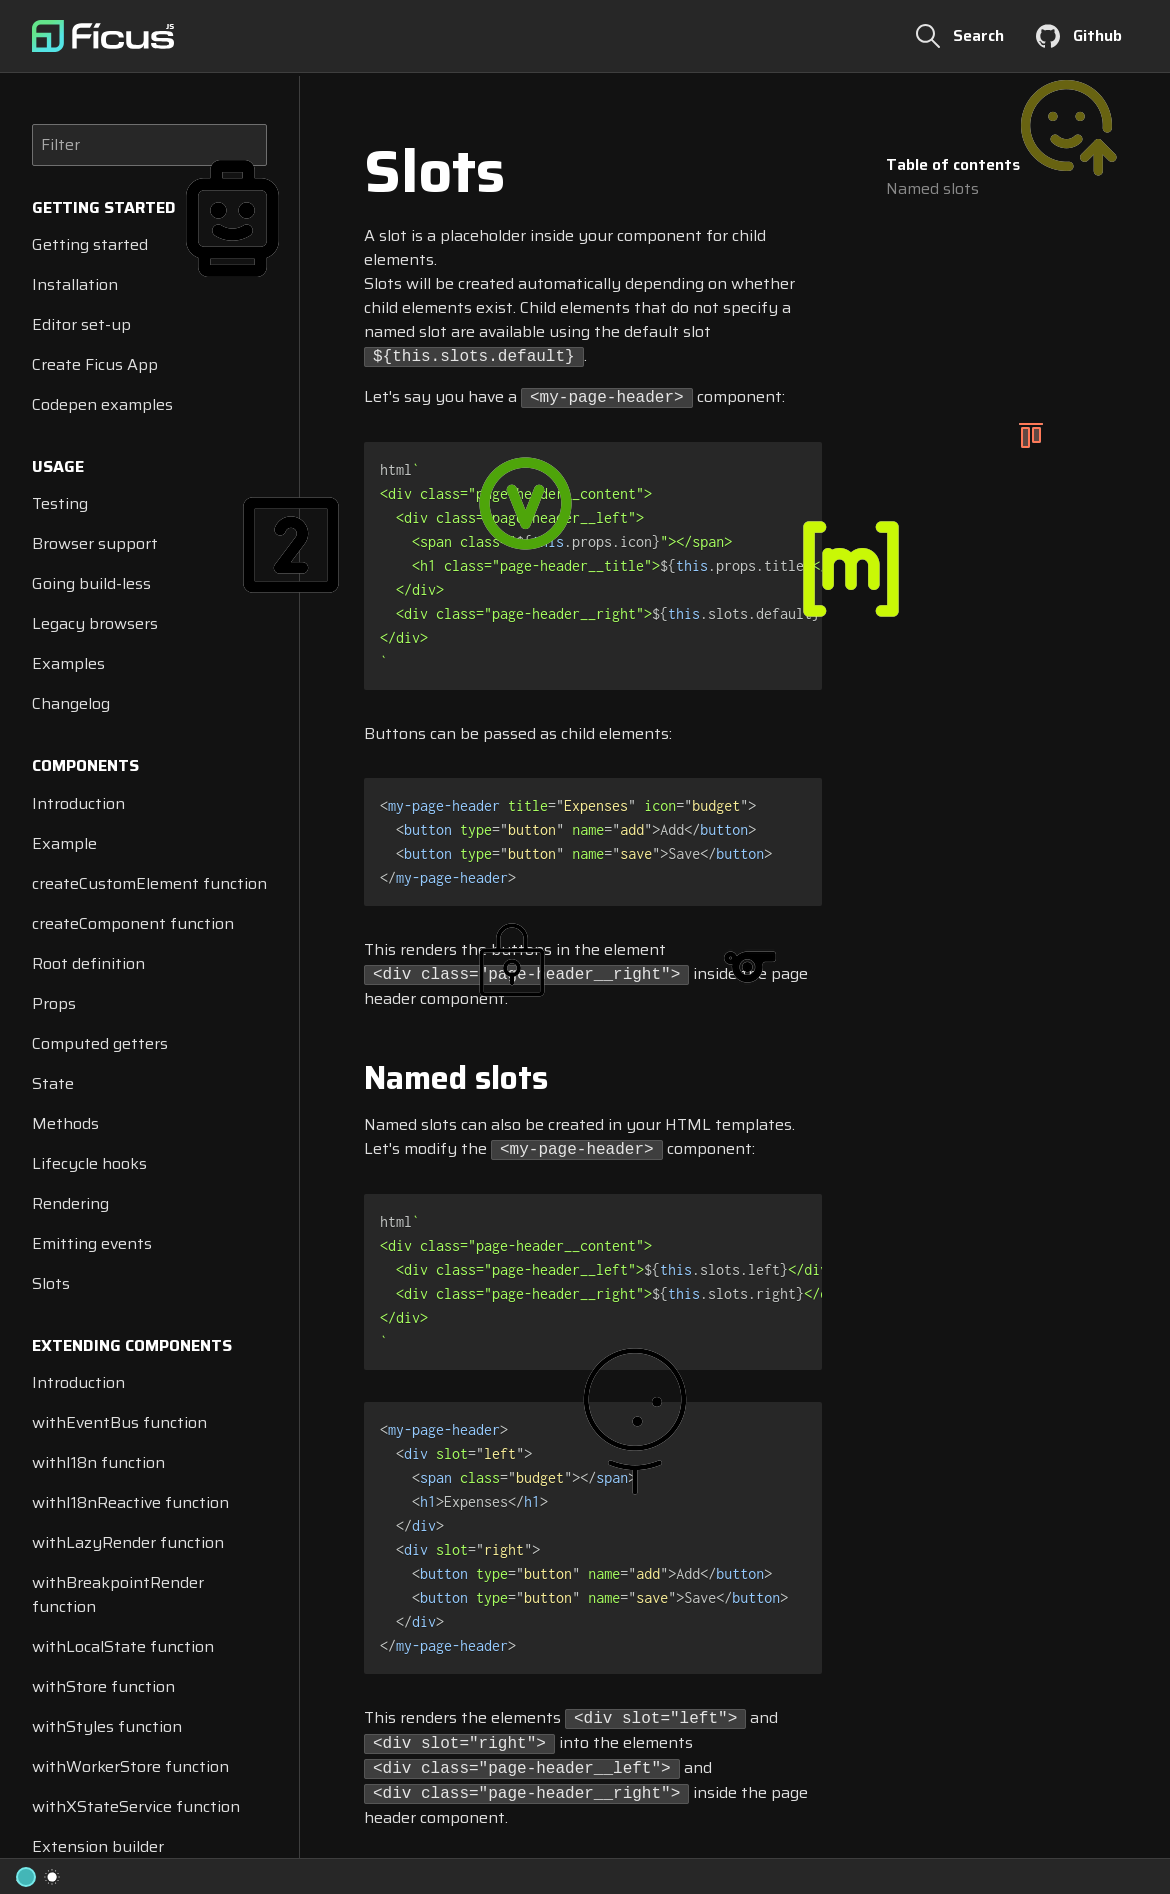 This screenshot has width=1170, height=1894. Describe the element at coordinates (1031, 435) in the screenshot. I see `align selected objects to the top edge` at that location.